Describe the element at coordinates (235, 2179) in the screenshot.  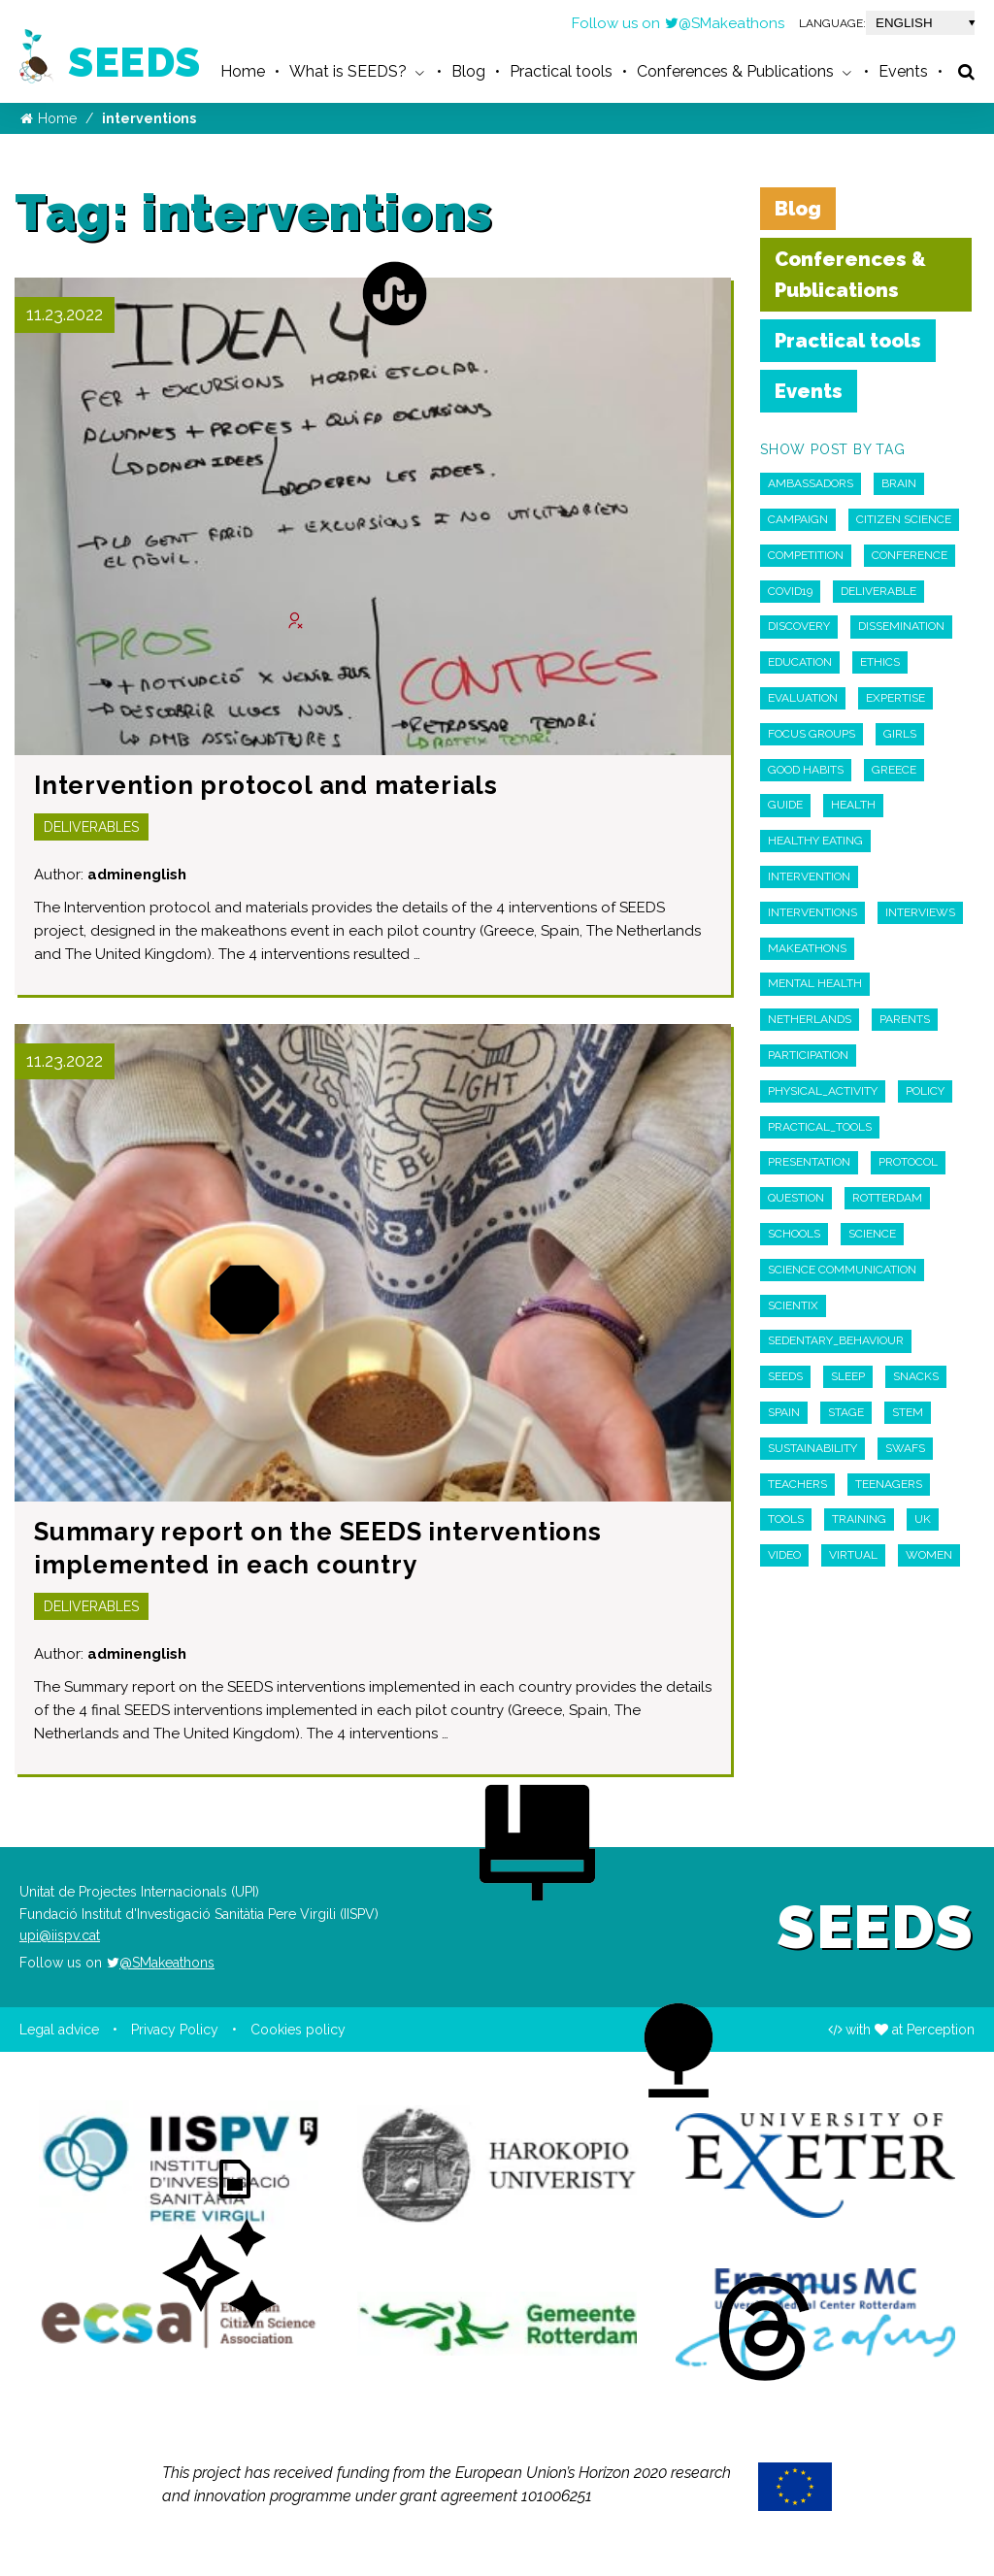
I see `manage sim card settings` at that location.